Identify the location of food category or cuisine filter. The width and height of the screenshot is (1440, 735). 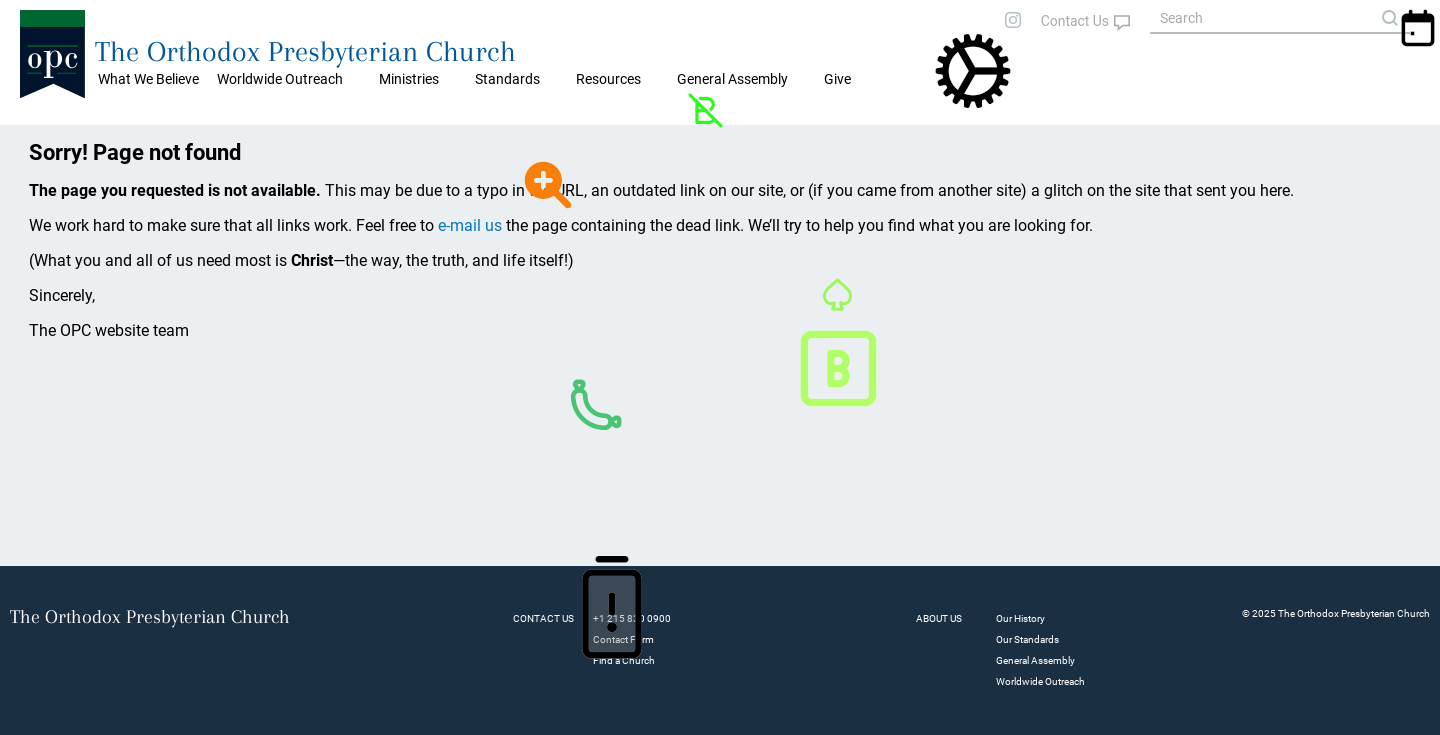
(595, 406).